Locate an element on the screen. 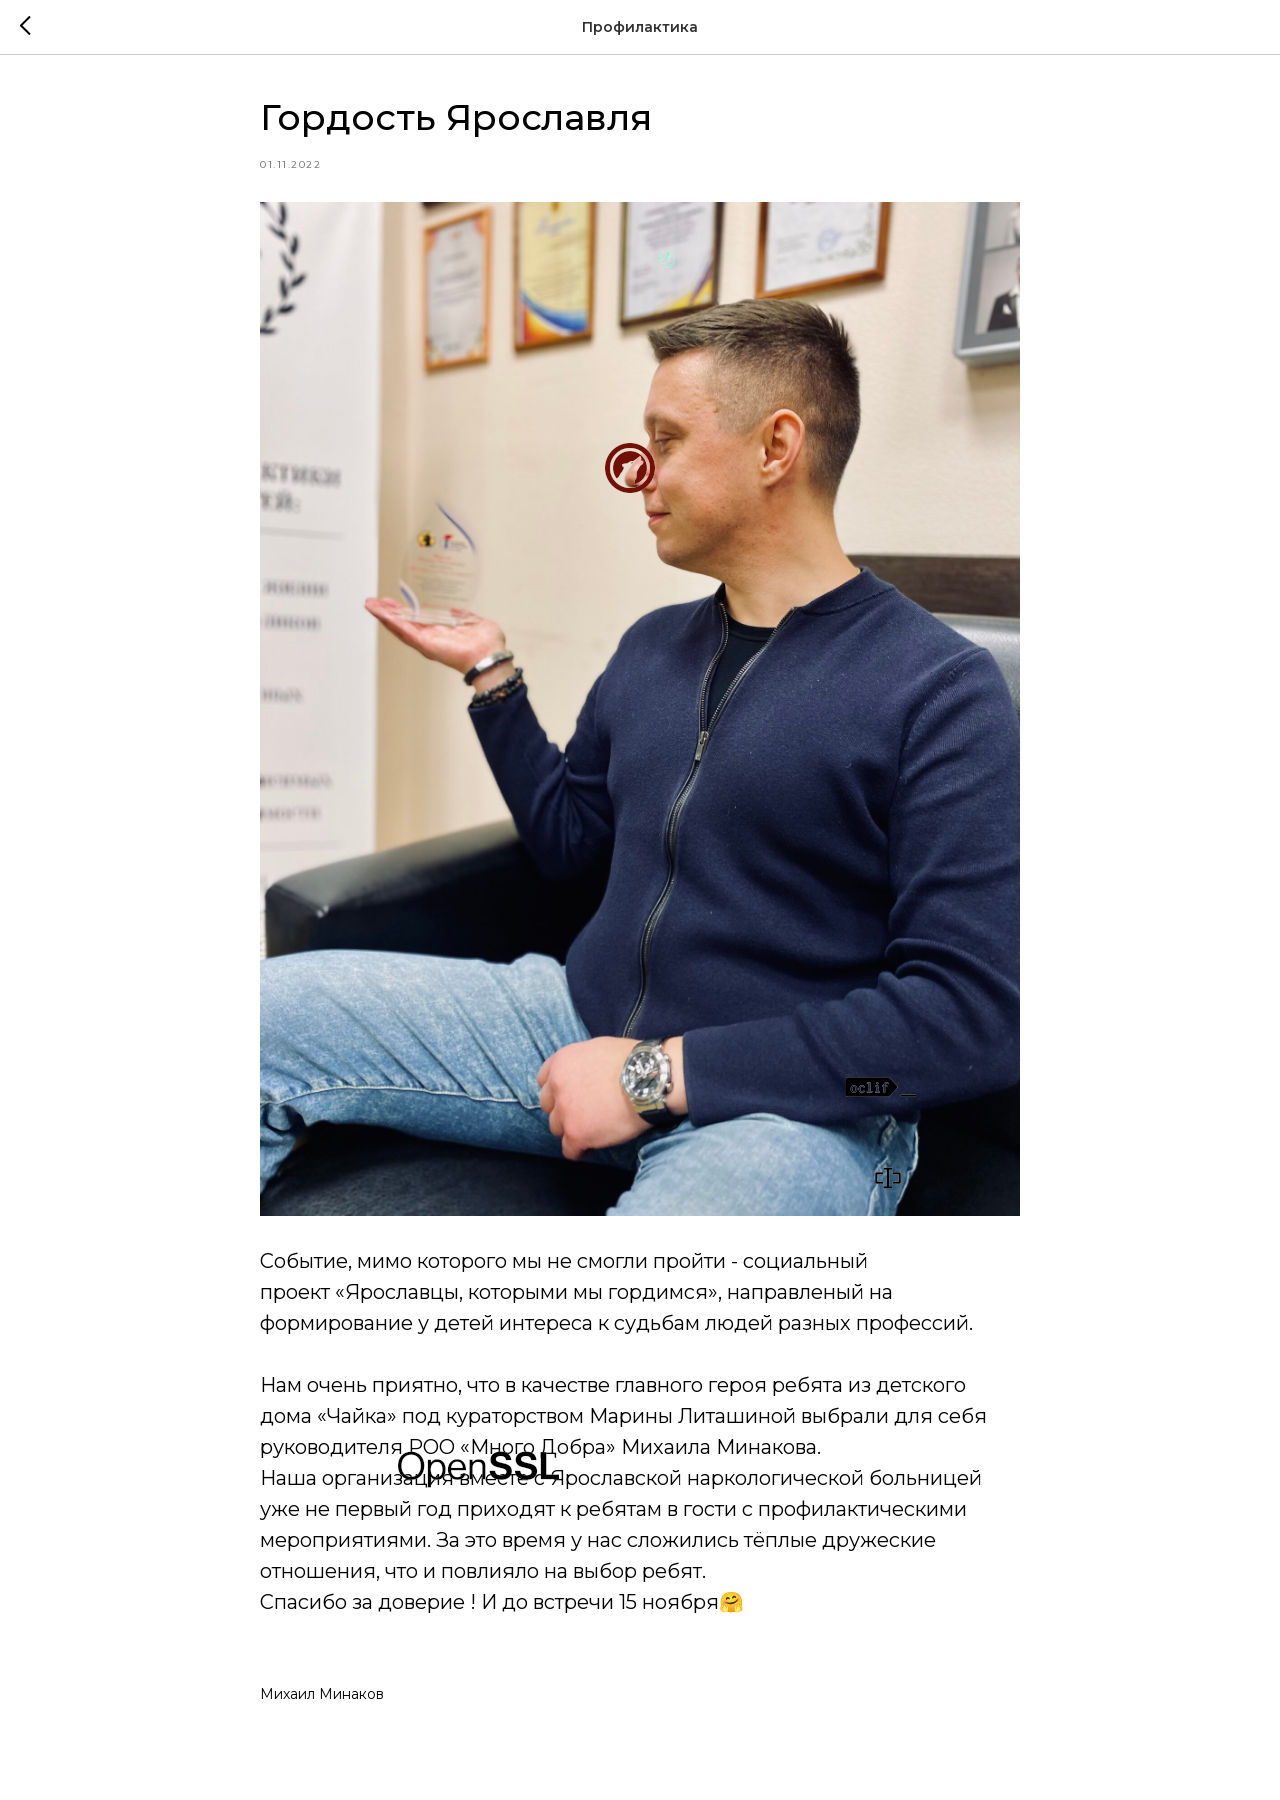  open librewolf browser is located at coordinates (630, 468).